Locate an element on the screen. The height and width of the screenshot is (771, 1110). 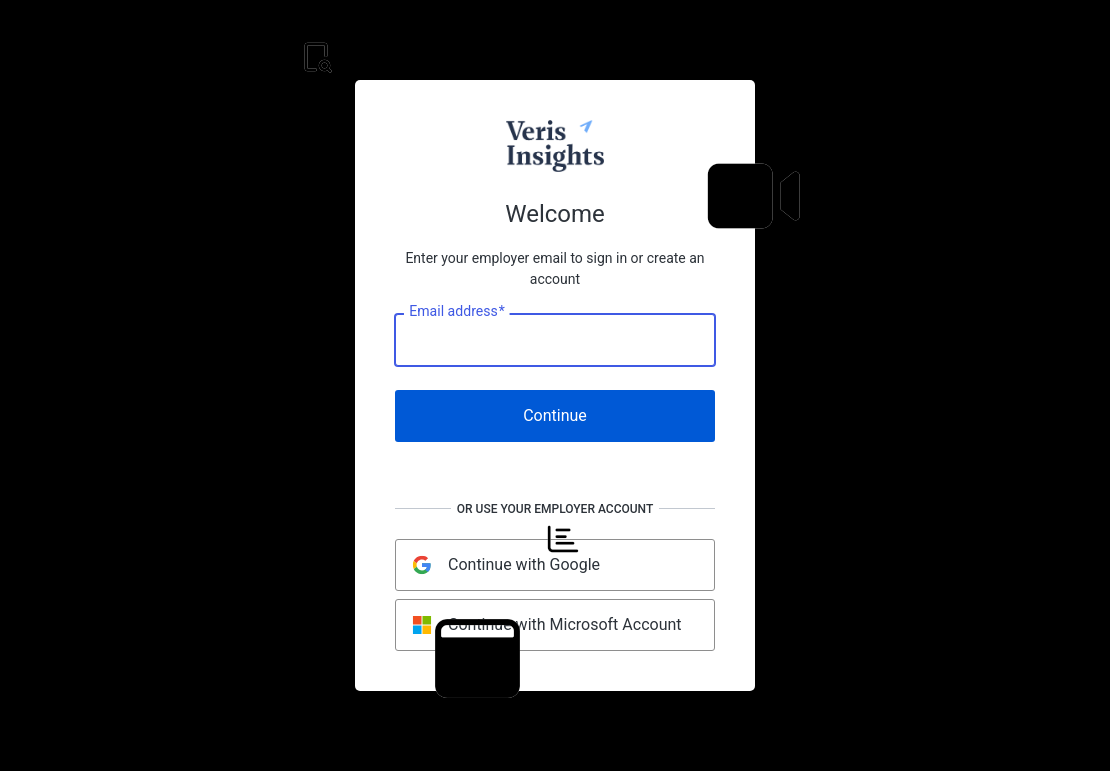
view analytics or statistics is located at coordinates (563, 539).